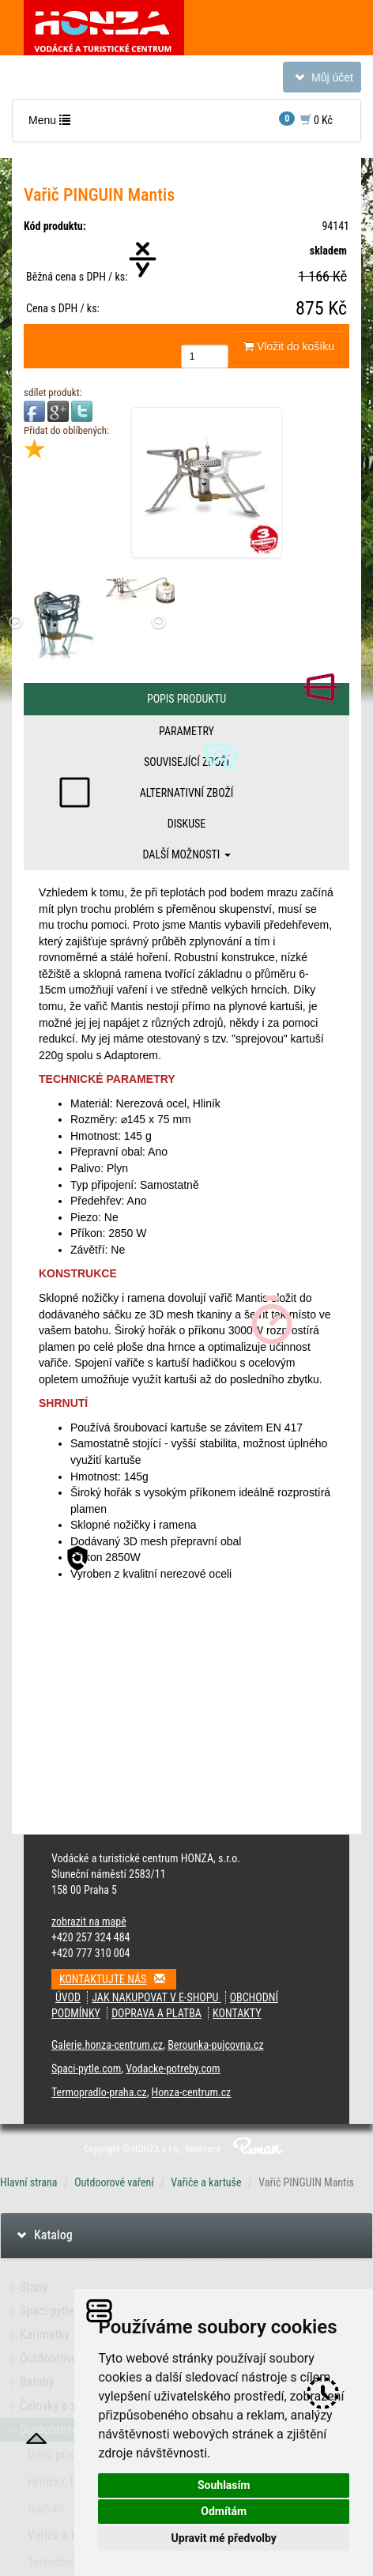  I want to click on toggle history tracking off, so click(322, 2393).